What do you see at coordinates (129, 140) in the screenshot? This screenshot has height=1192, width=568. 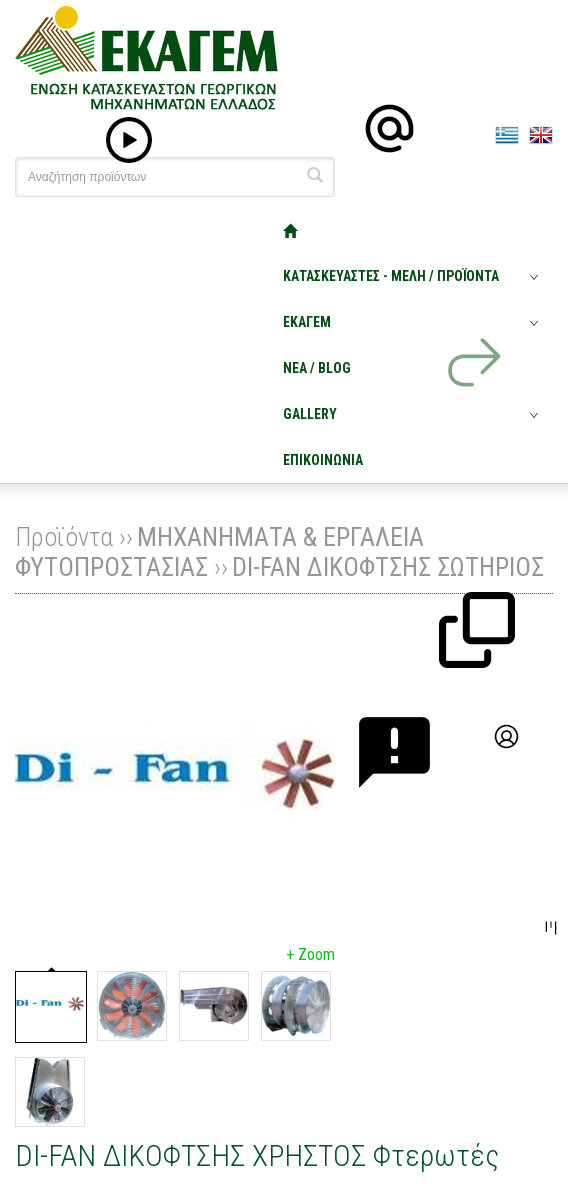 I see `play media or video content` at bounding box center [129, 140].